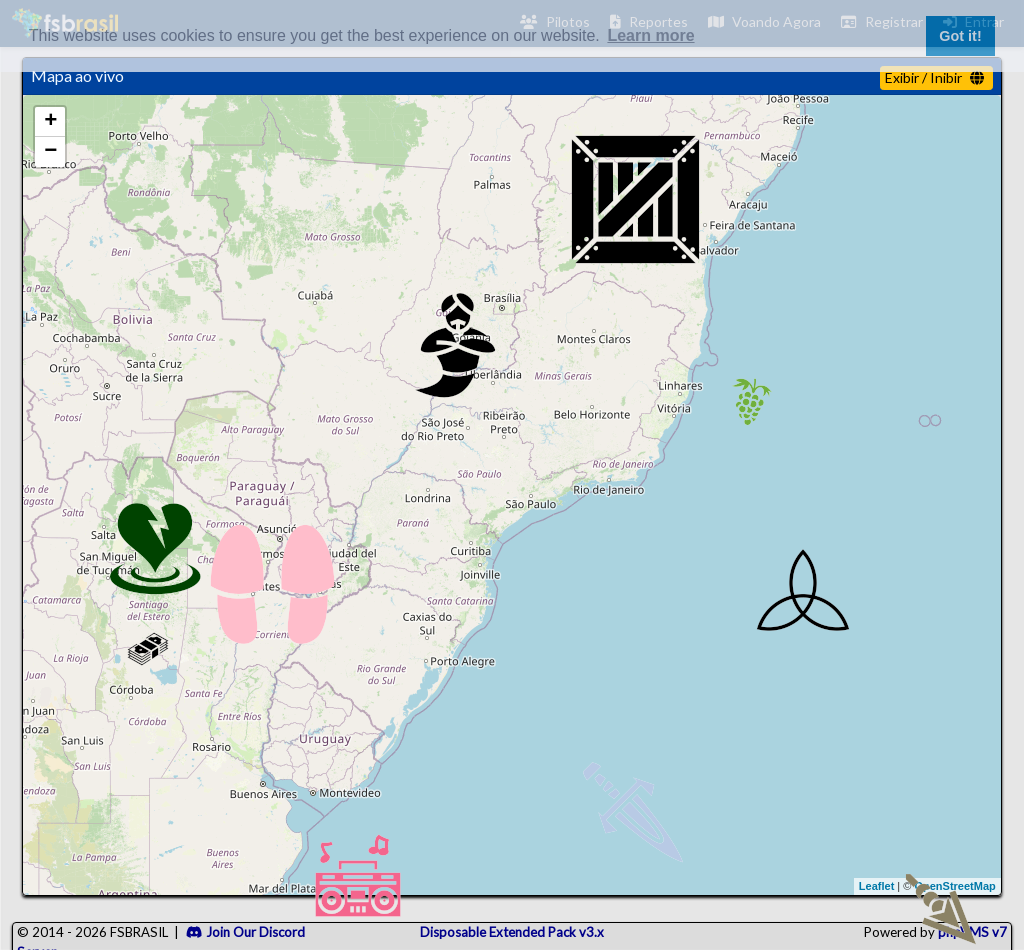 Image resolution: width=1024 pixels, height=950 pixels. What do you see at coordinates (358, 877) in the screenshot?
I see `open music player or audio controls` at bounding box center [358, 877].